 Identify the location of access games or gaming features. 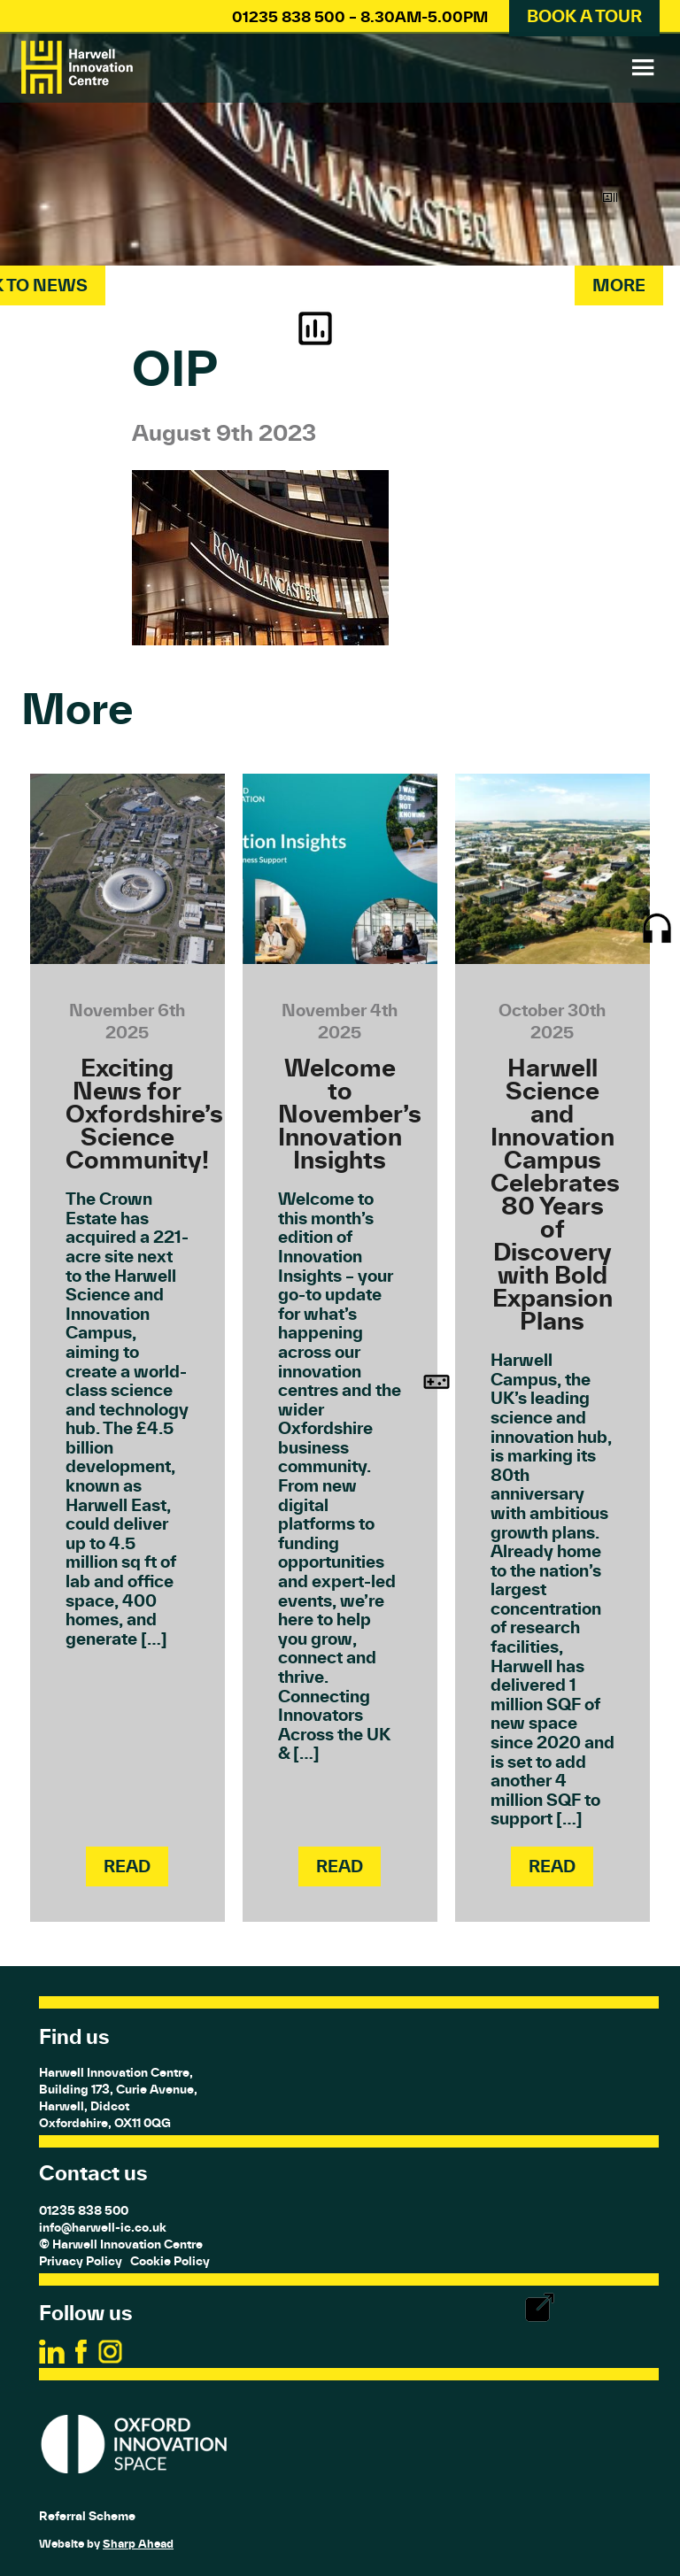
(437, 1382).